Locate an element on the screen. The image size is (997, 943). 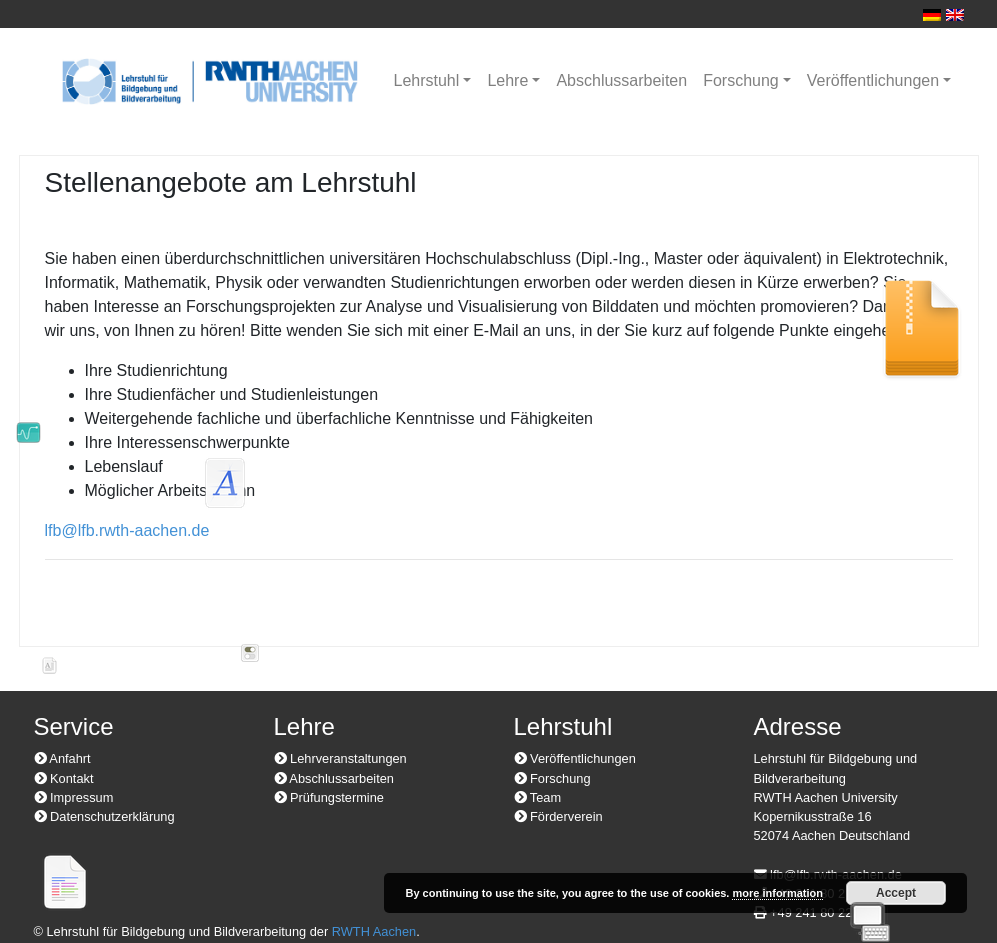
access computer or desktop settings is located at coordinates (870, 922).